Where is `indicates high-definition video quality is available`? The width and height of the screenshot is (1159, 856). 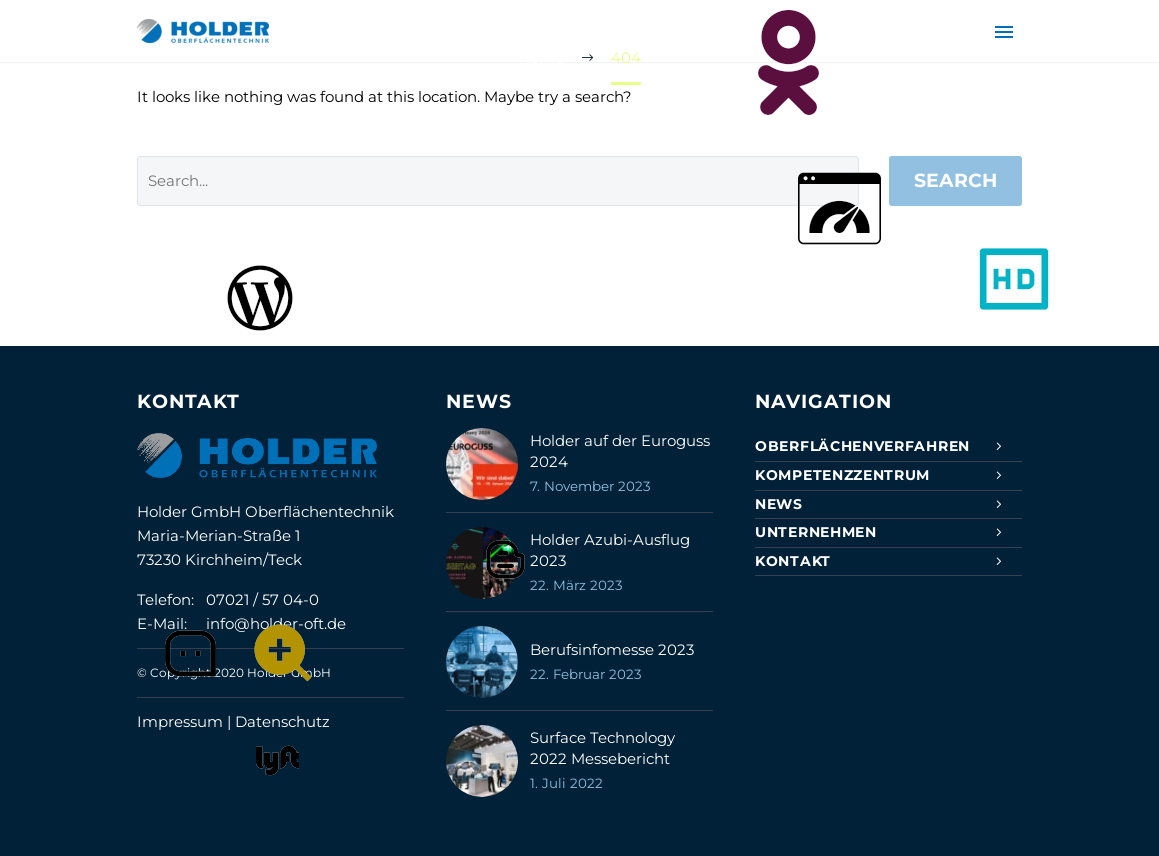
indicates high-definition video quality is available is located at coordinates (1014, 279).